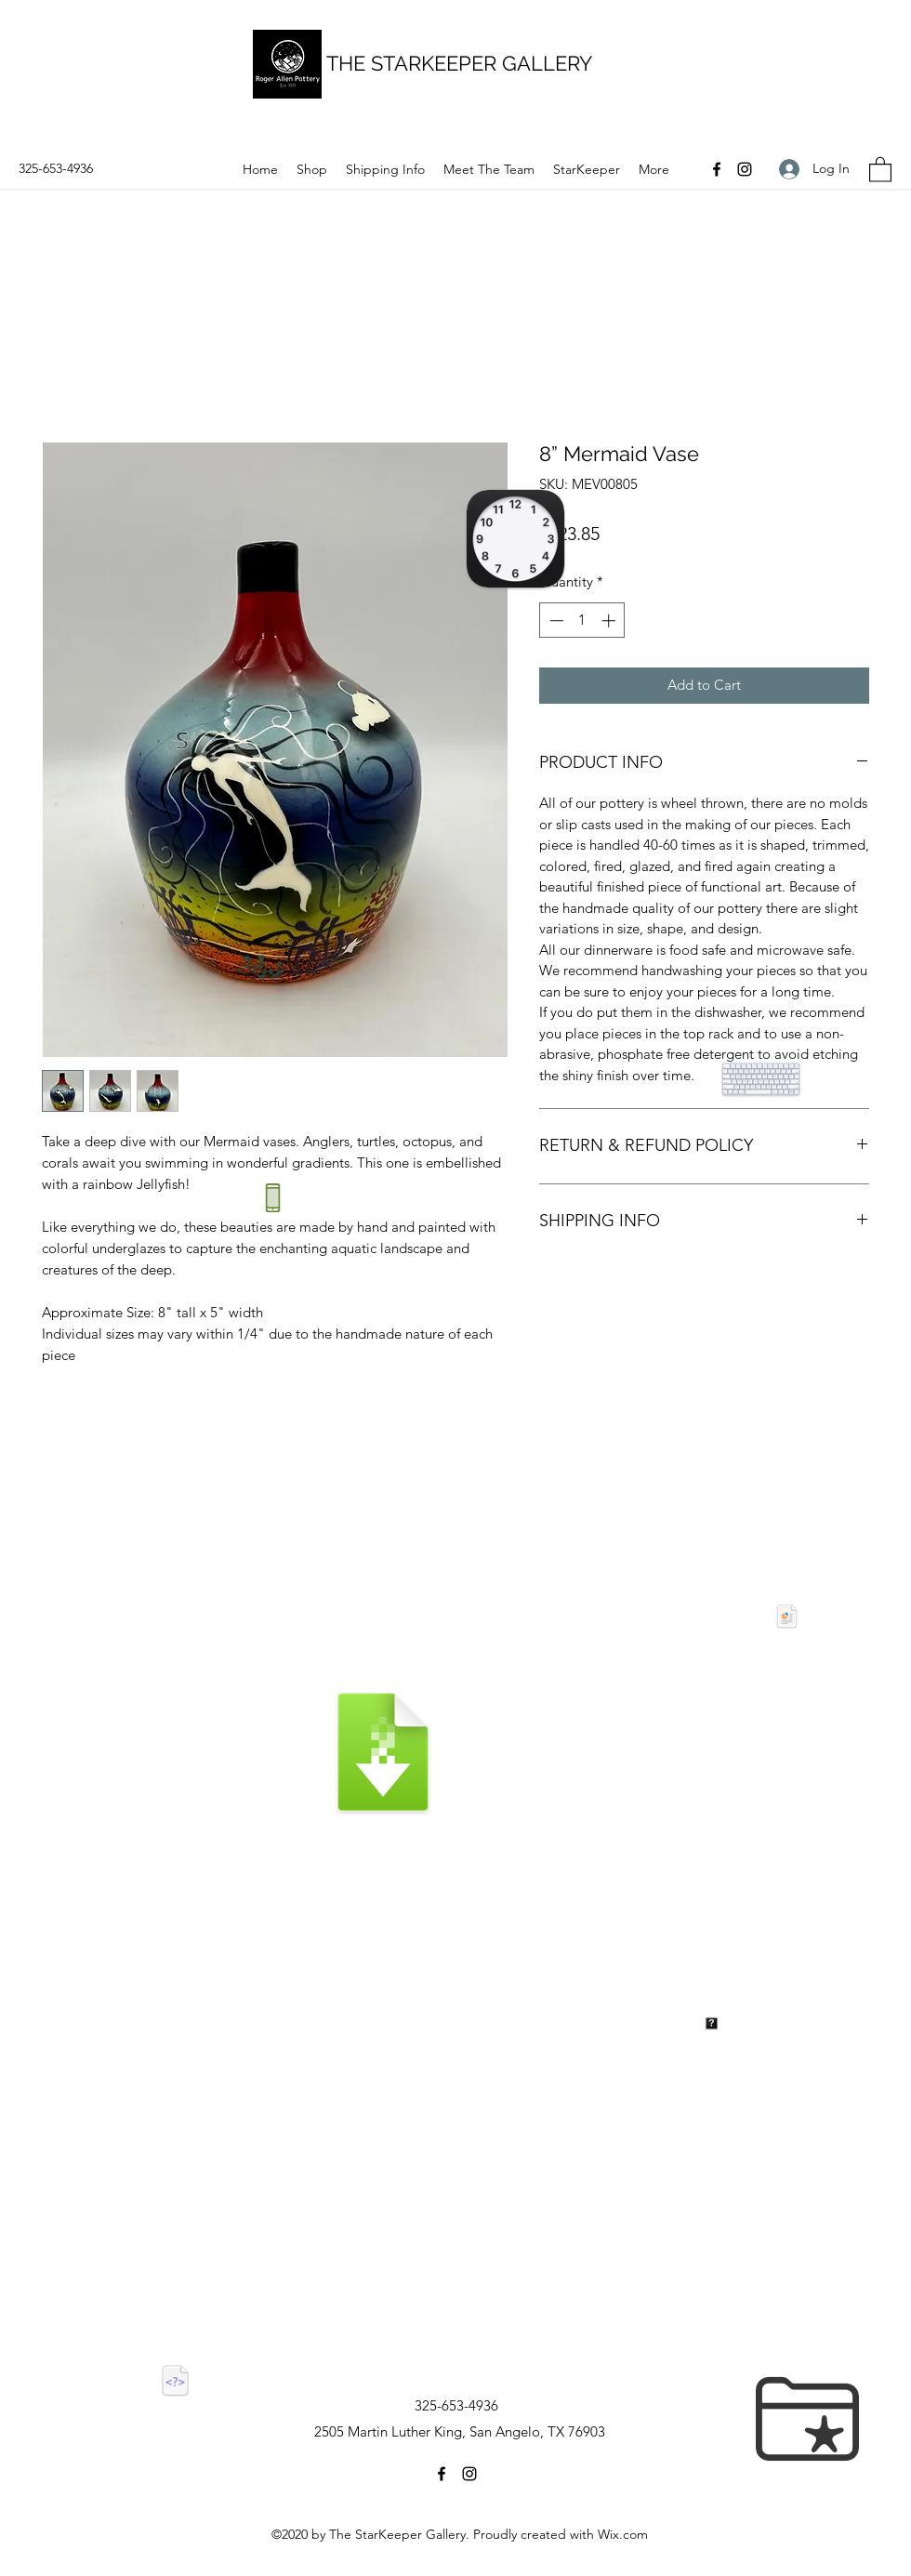  Describe the element at coordinates (515, 538) in the screenshot. I see `open the clock app` at that location.